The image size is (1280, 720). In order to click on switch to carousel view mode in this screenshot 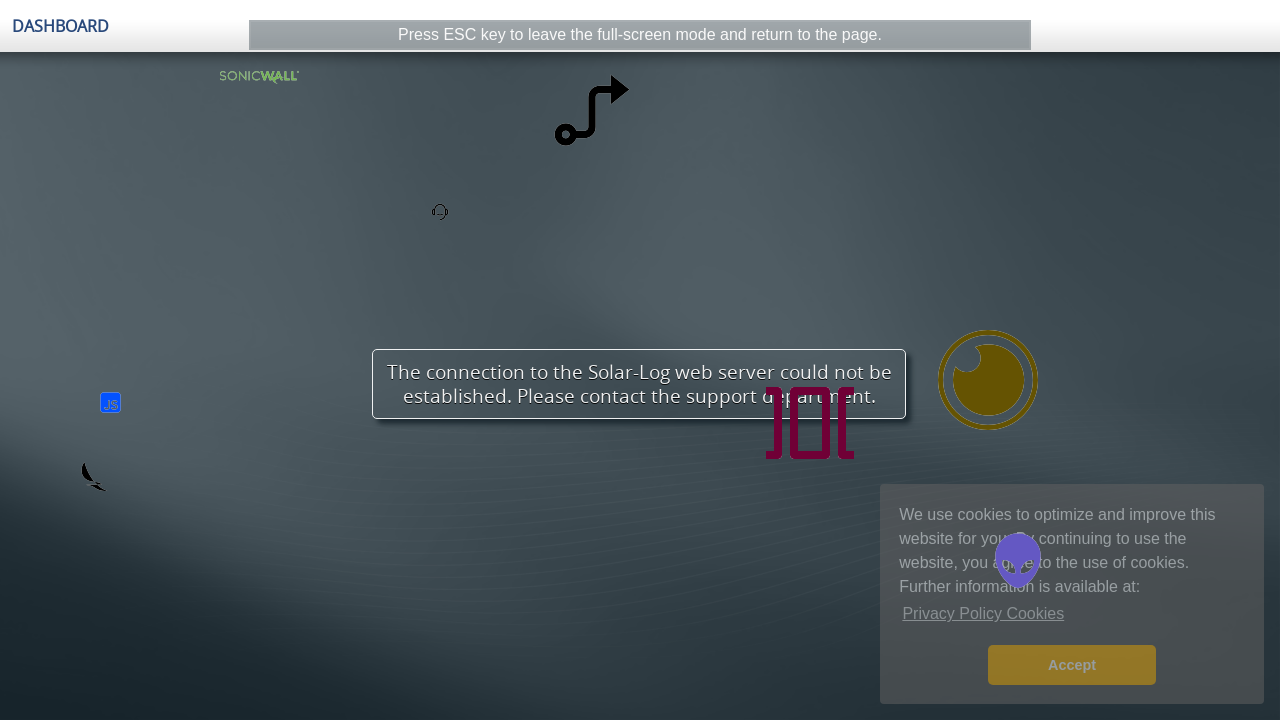, I will do `click(810, 423)`.